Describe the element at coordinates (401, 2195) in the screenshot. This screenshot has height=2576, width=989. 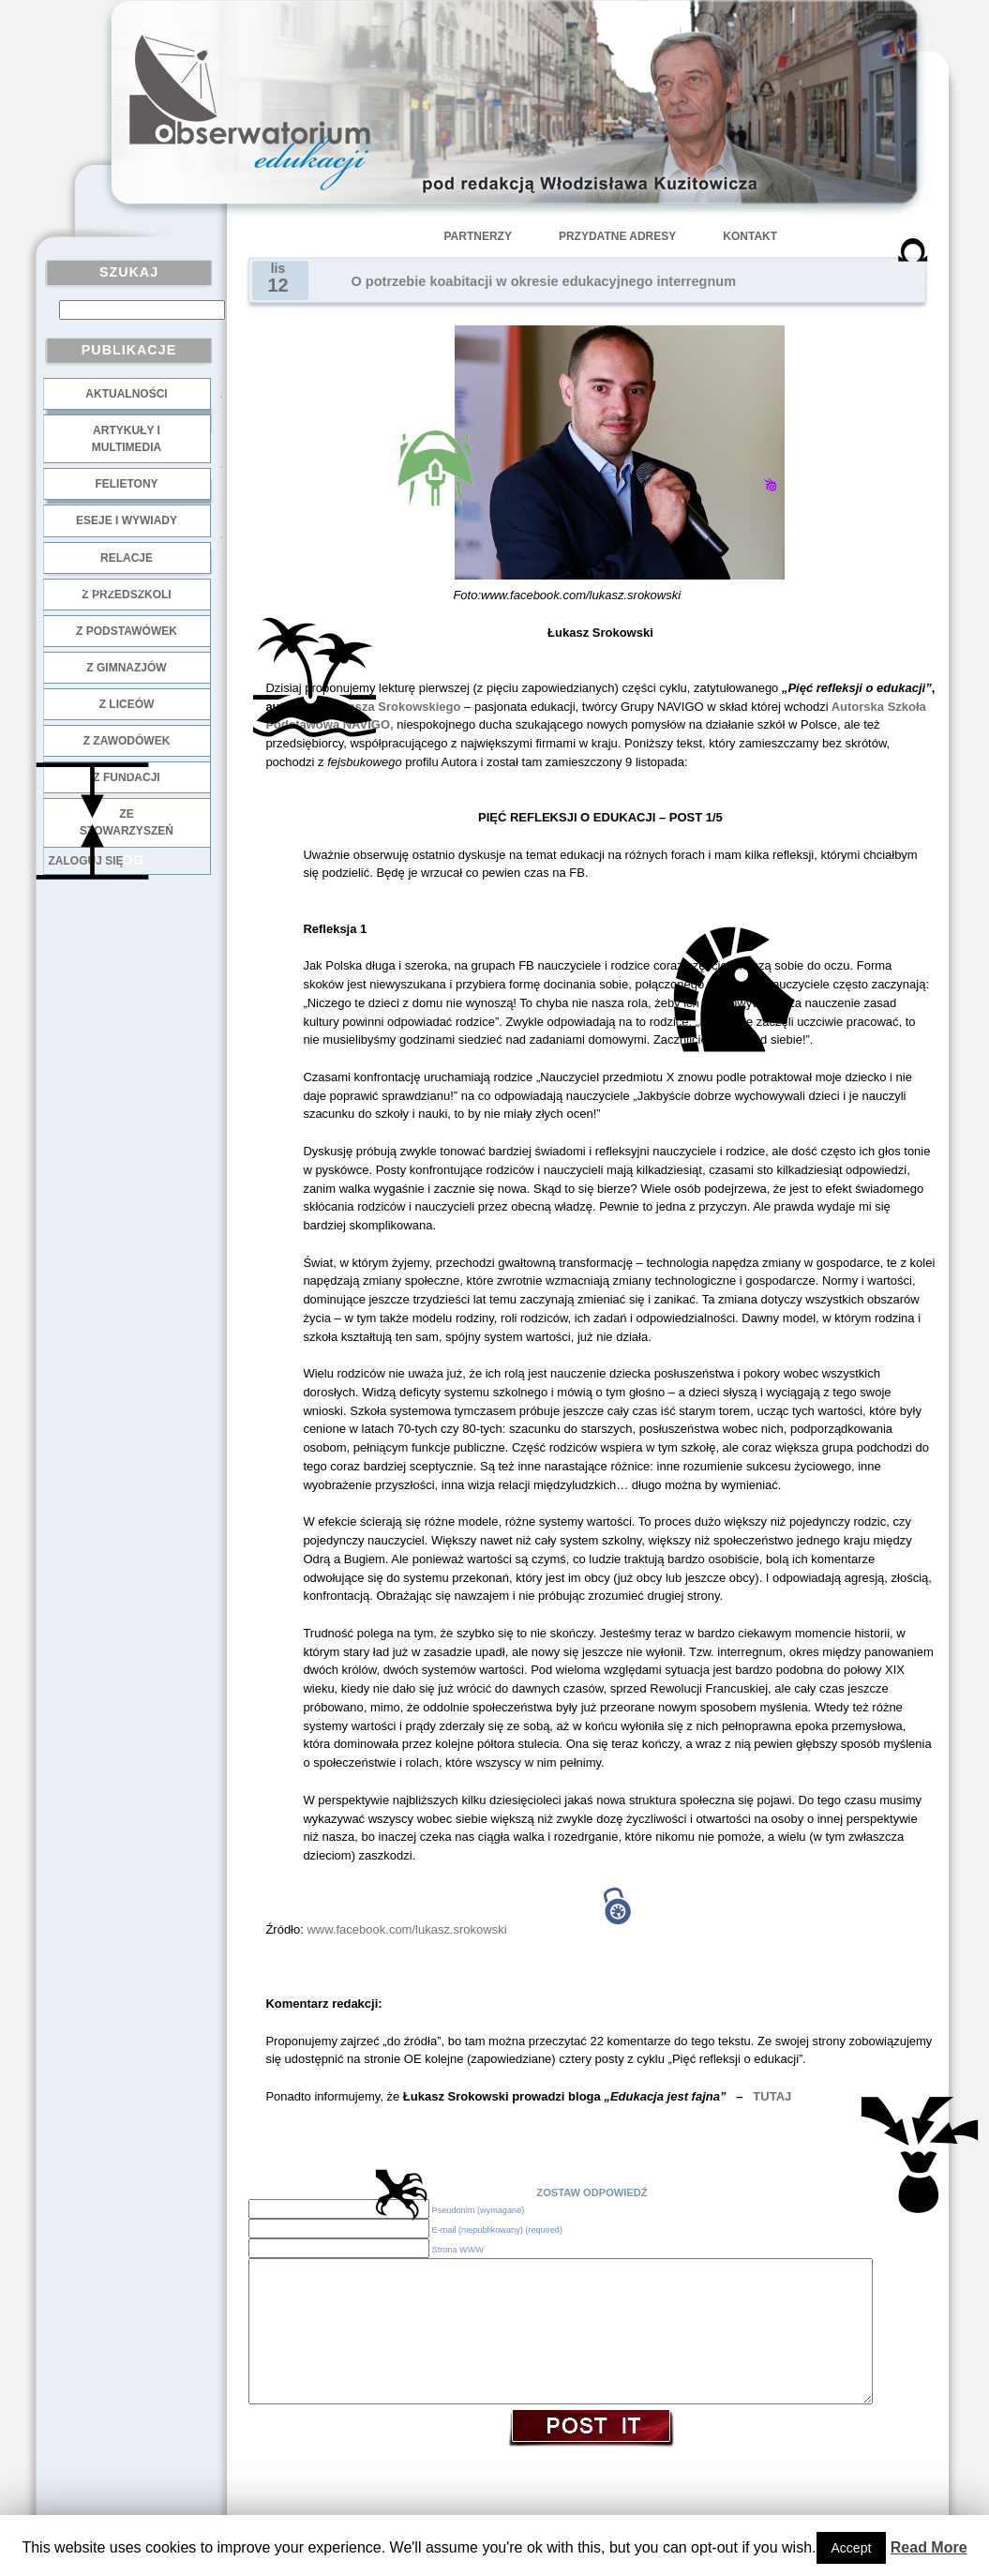
I see `select a beast or creature class in a game` at that location.